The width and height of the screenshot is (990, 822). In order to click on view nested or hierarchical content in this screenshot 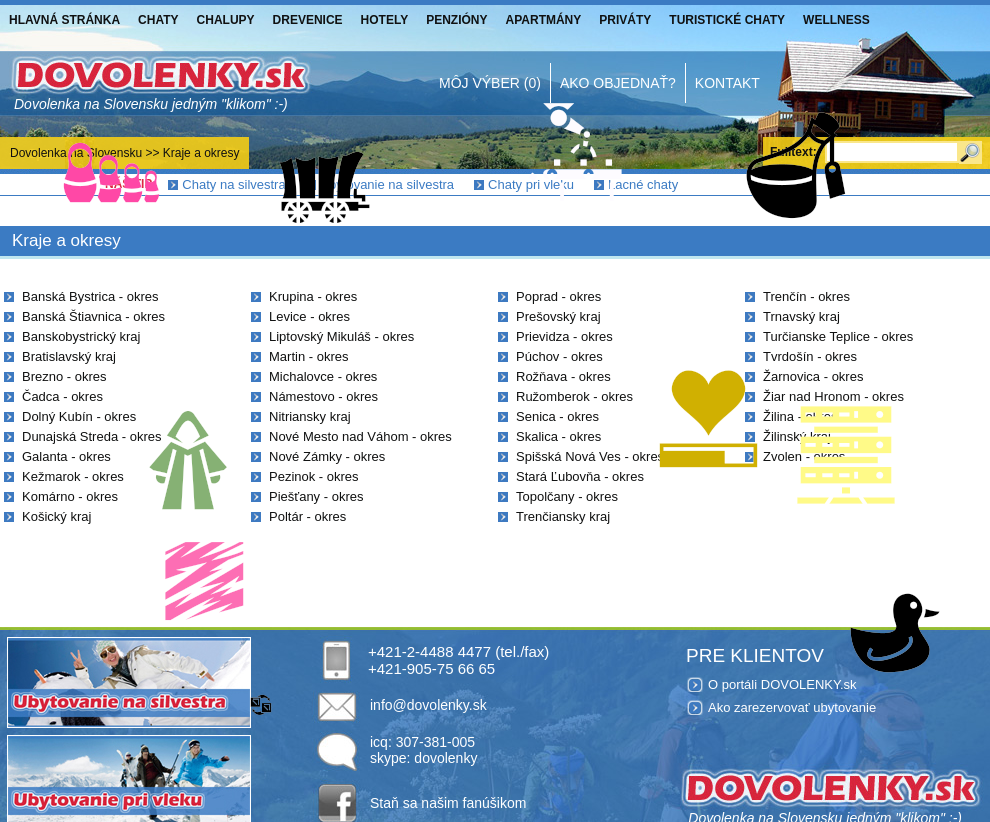, I will do `click(111, 172)`.